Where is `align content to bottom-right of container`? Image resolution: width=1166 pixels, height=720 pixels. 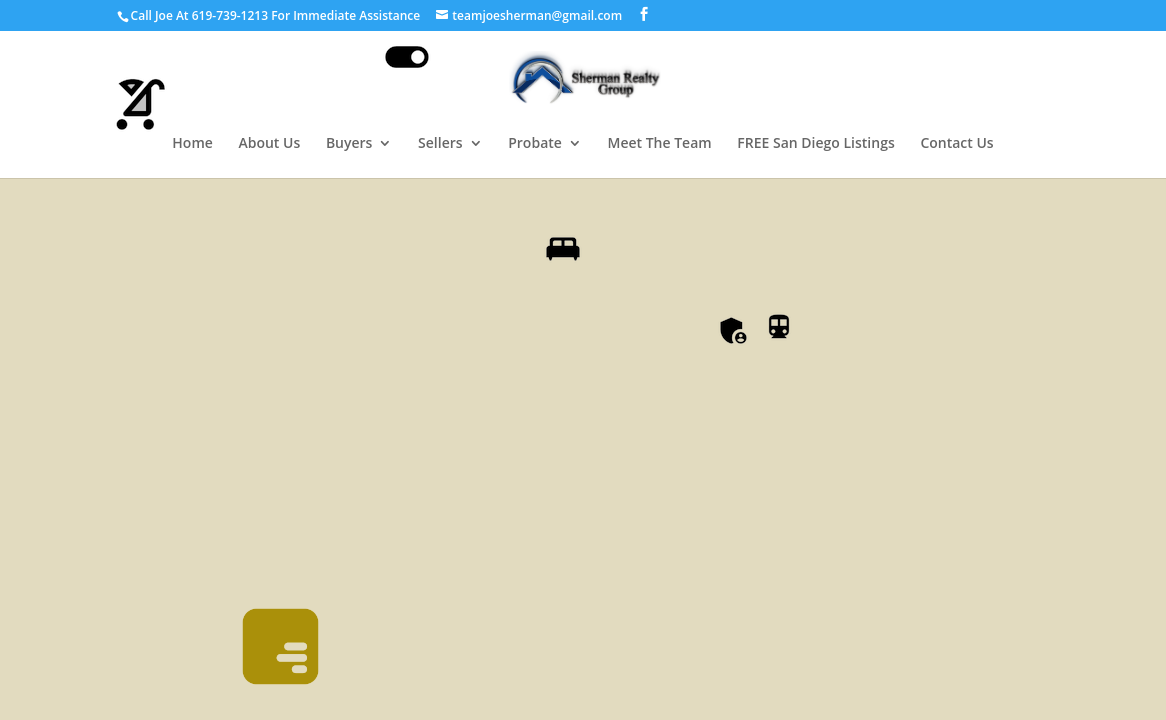
align content to bottom-right of container is located at coordinates (280, 646).